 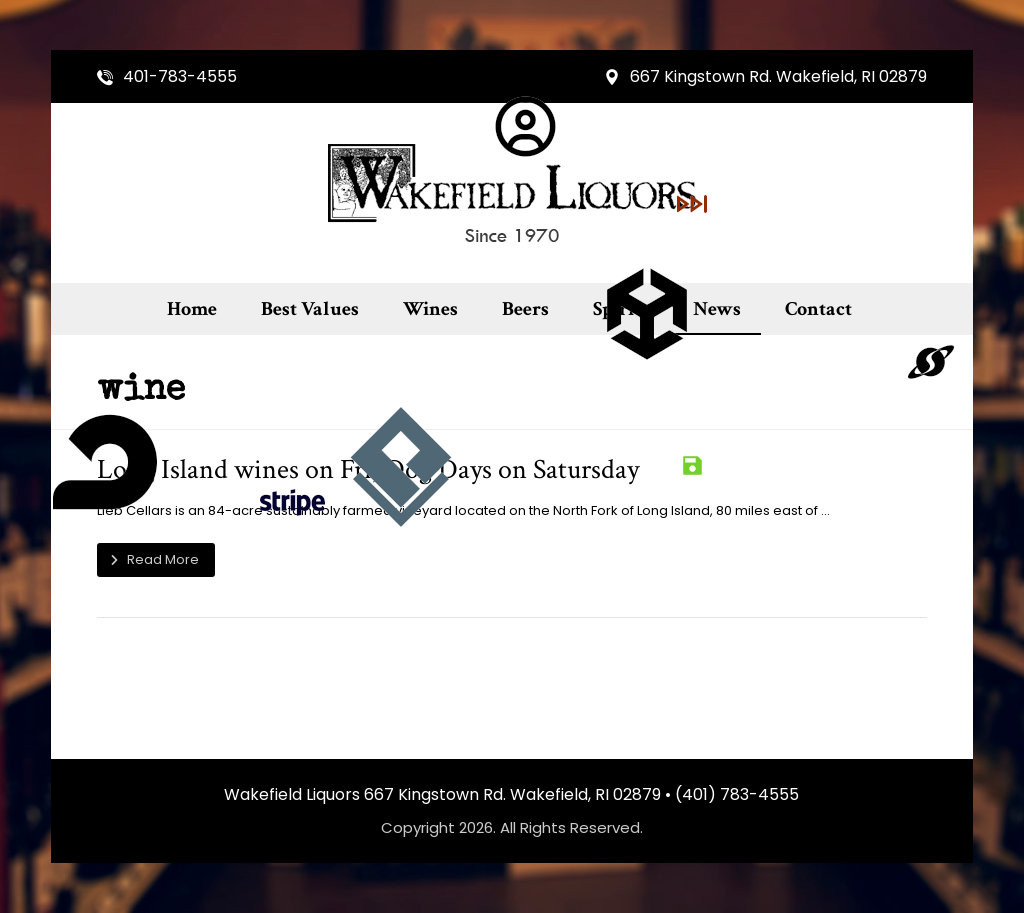 I want to click on save current file or document, so click(x=692, y=465).